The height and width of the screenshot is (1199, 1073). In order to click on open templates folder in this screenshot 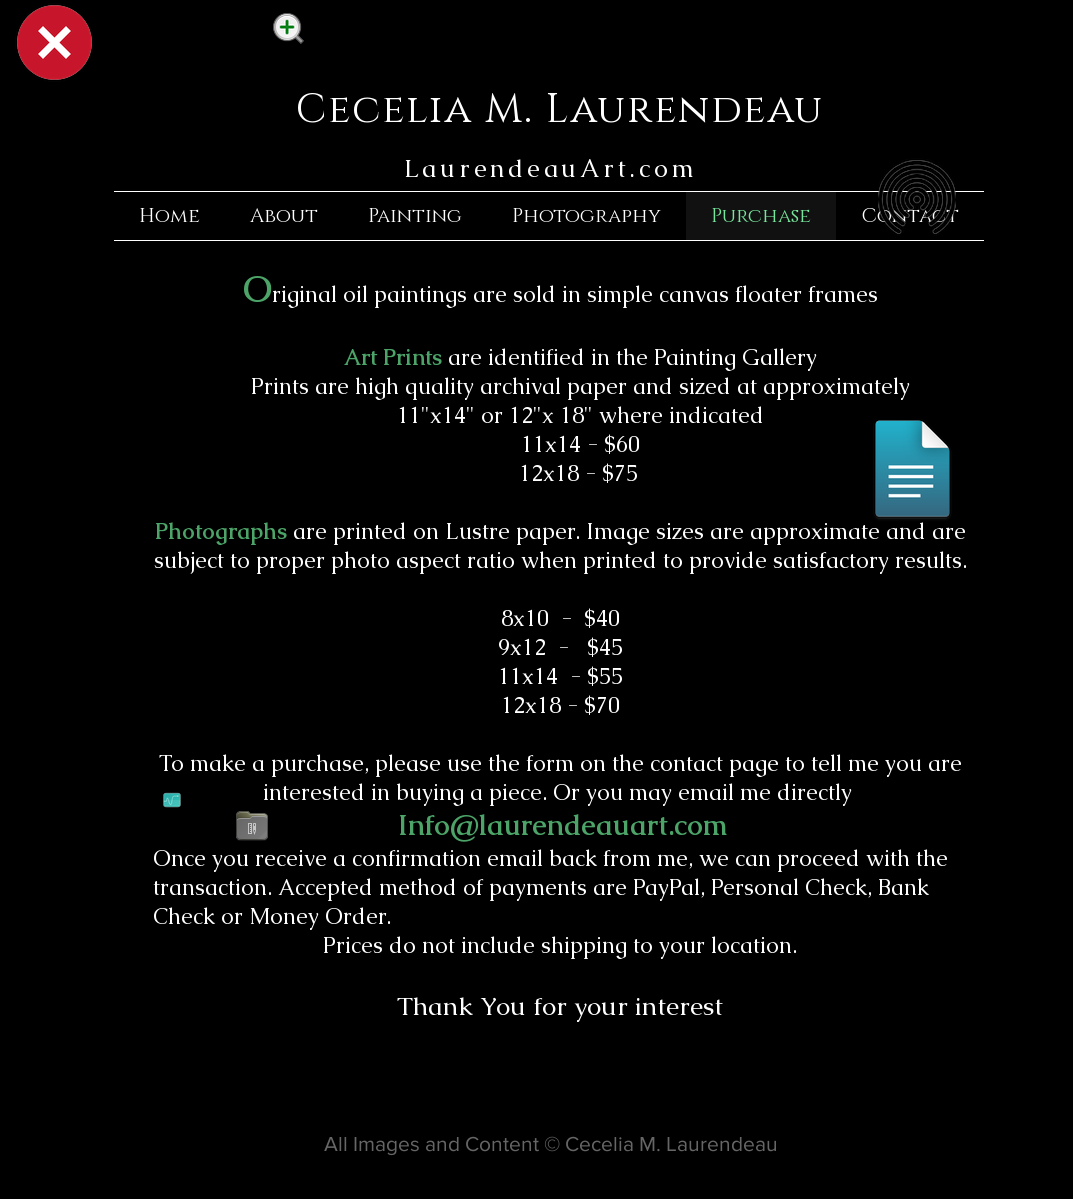, I will do `click(252, 825)`.